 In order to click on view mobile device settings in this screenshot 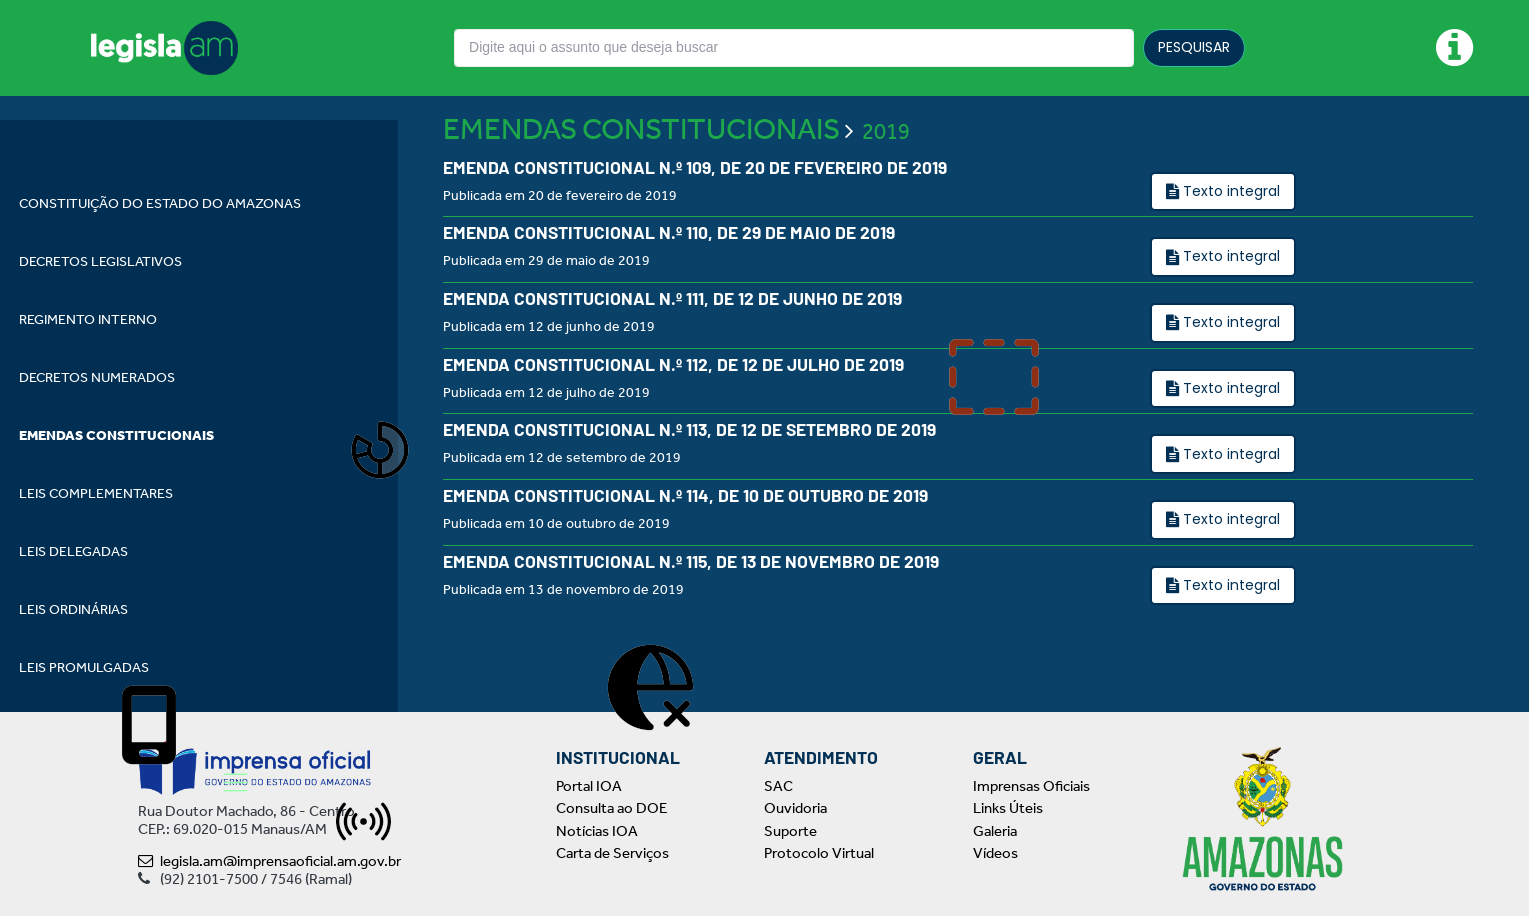, I will do `click(149, 725)`.